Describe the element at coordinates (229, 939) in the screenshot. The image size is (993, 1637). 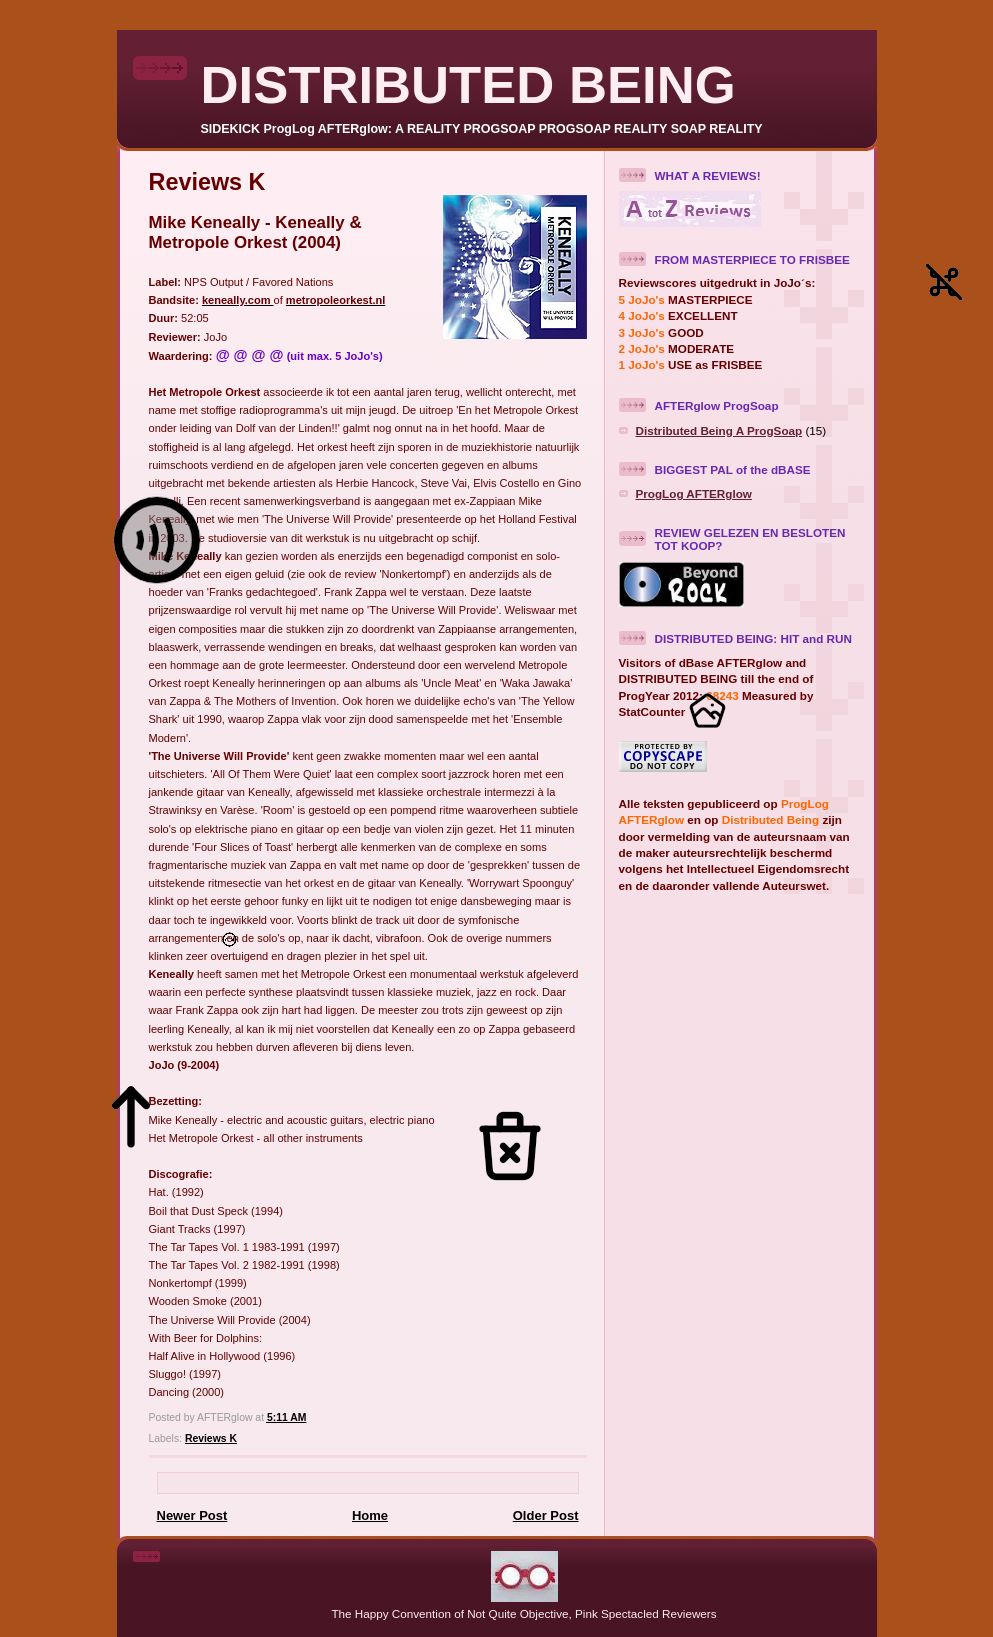
I see `skip to next scheduled item` at that location.